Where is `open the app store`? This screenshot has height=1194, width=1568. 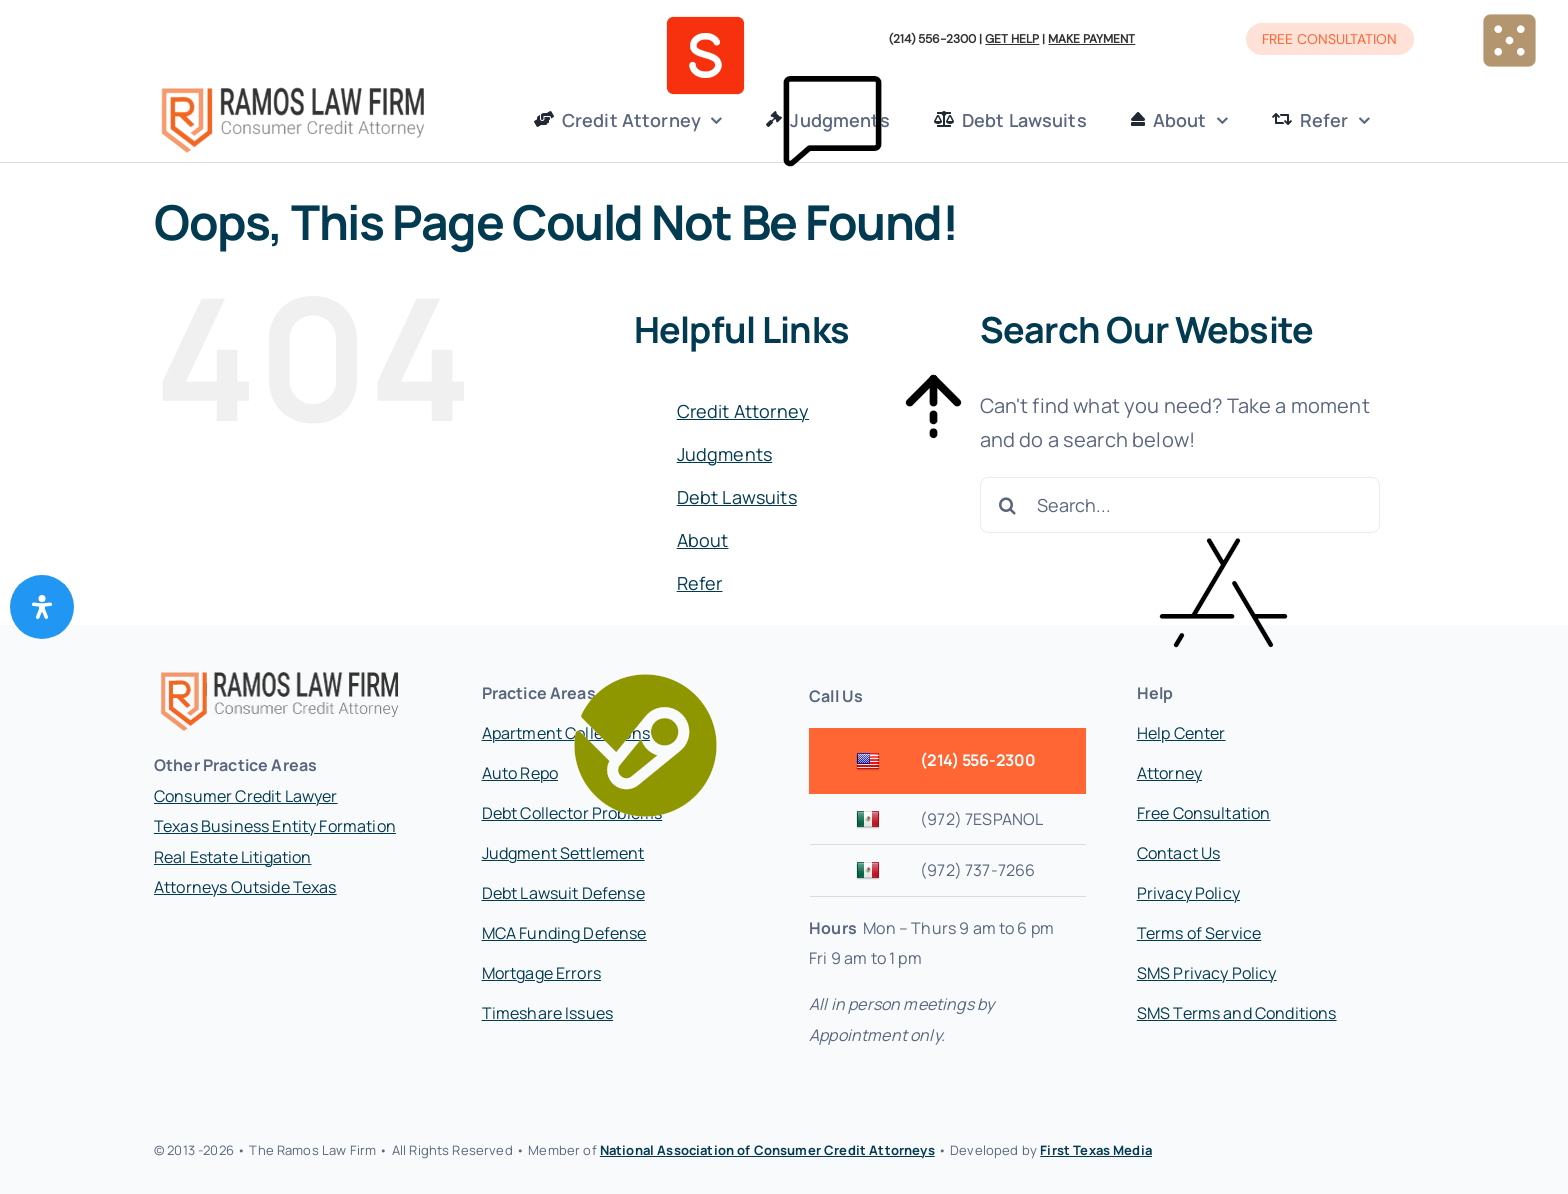 open the app store is located at coordinates (1223, 597).